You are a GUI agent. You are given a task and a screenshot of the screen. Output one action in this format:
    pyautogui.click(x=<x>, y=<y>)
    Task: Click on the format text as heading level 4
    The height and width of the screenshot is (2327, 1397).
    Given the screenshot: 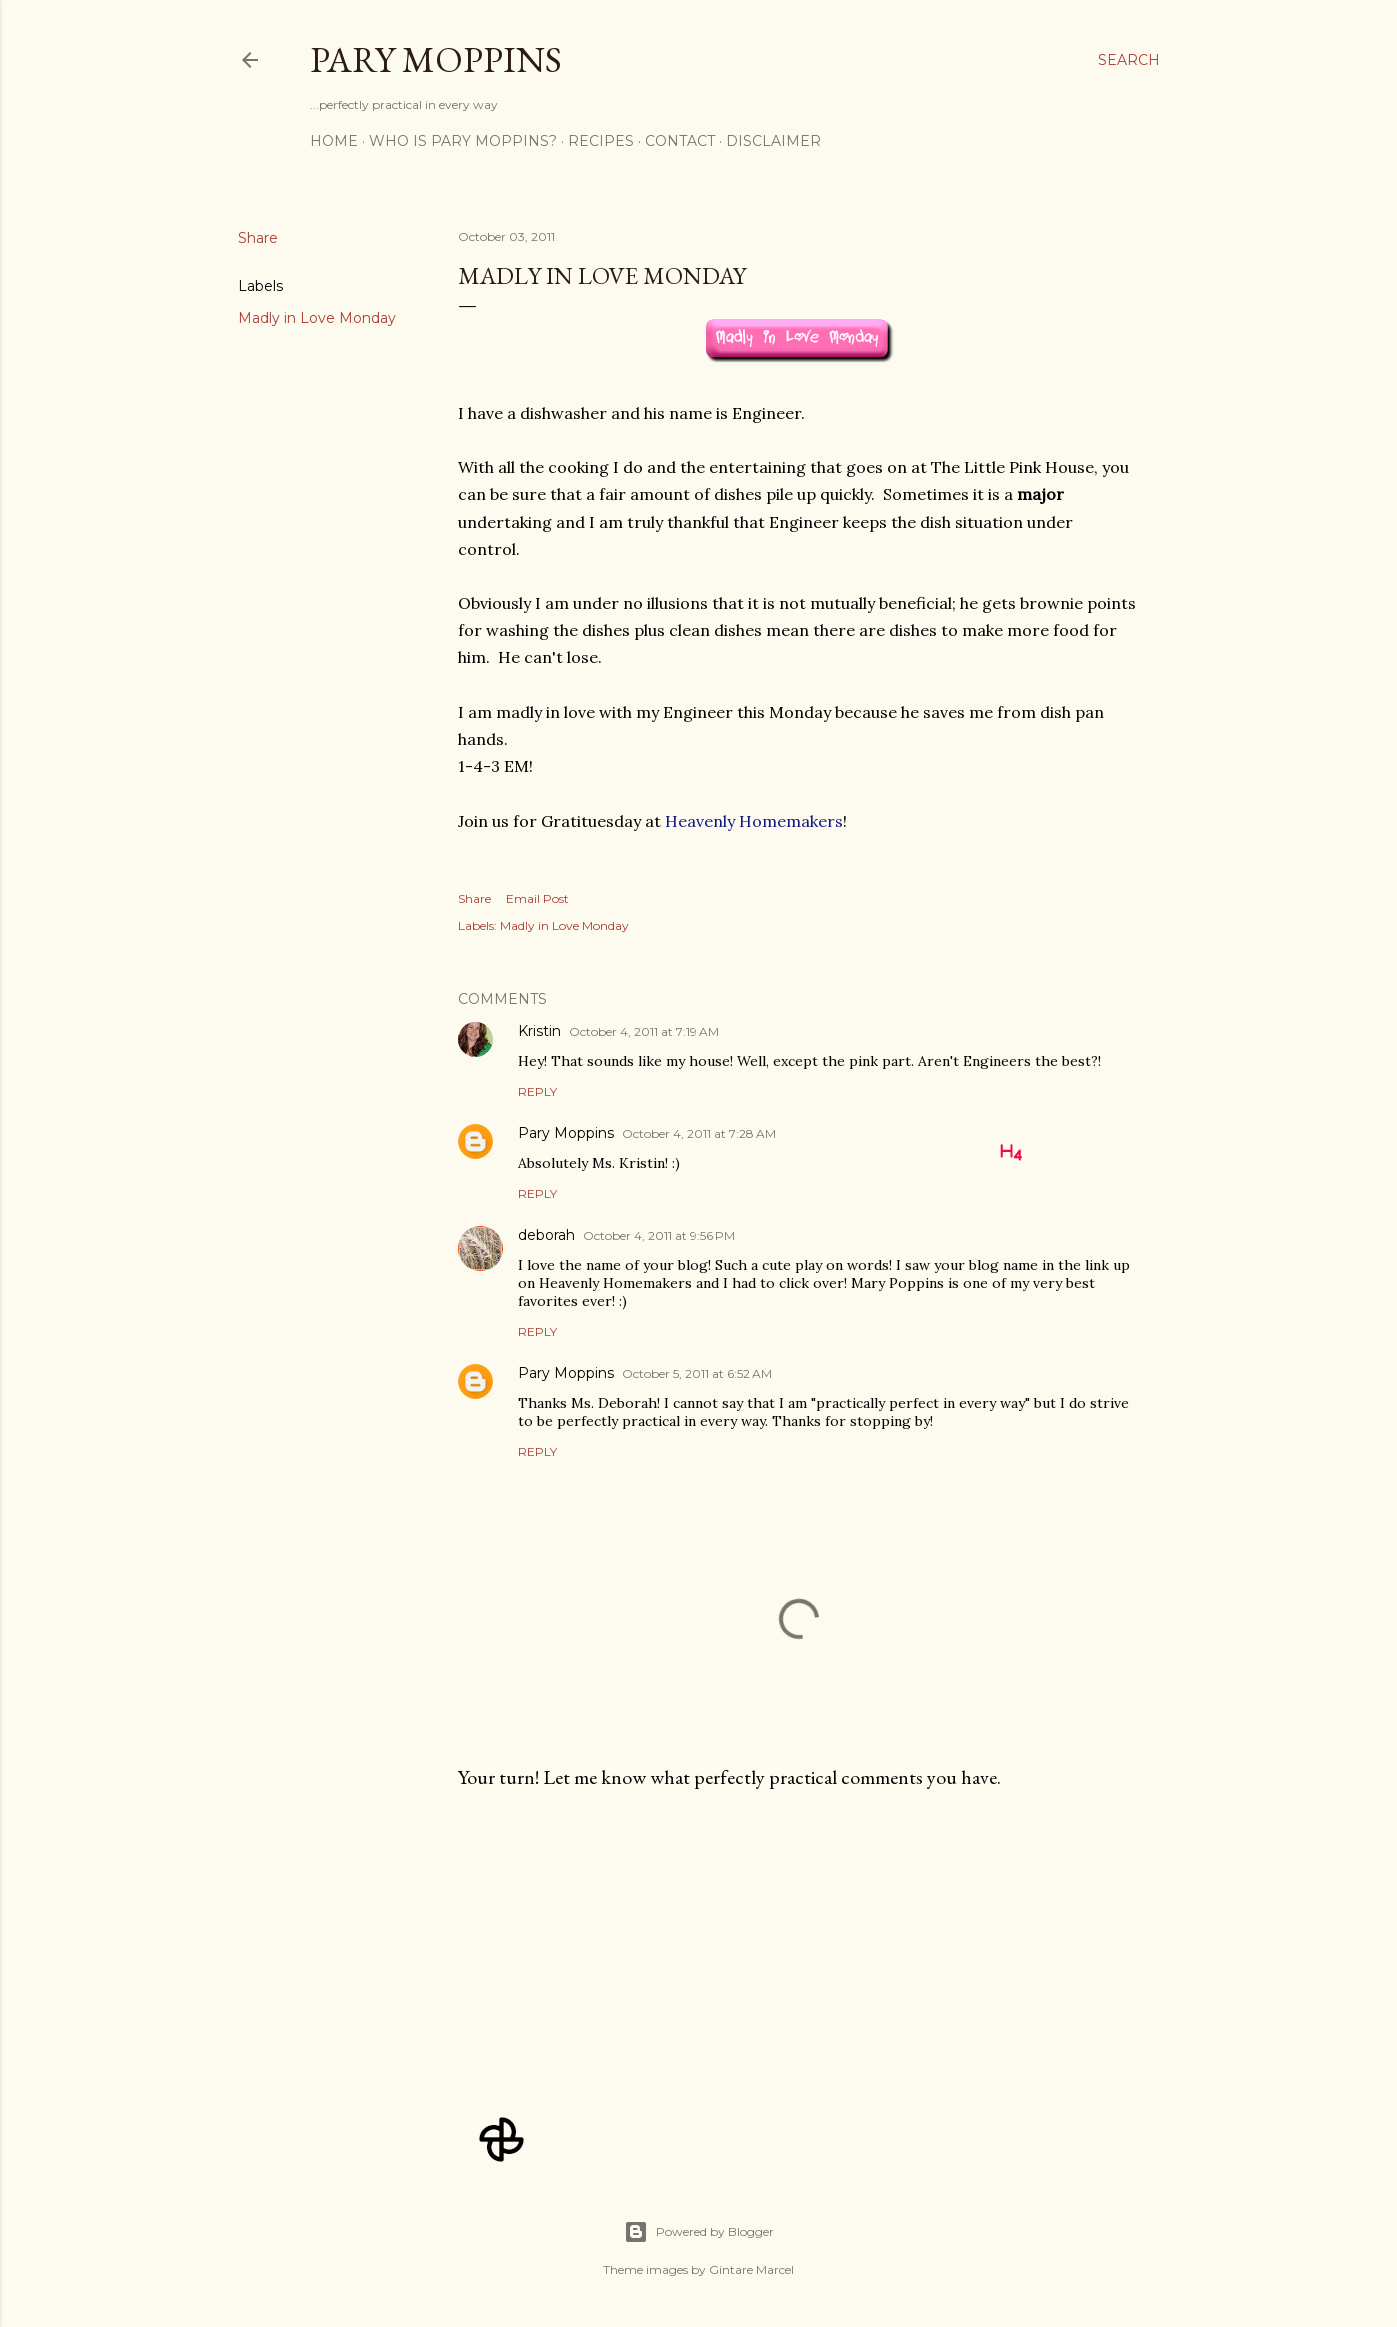 What is the action you would take?
    pyautogui.click(x=1010, y=1152)
    